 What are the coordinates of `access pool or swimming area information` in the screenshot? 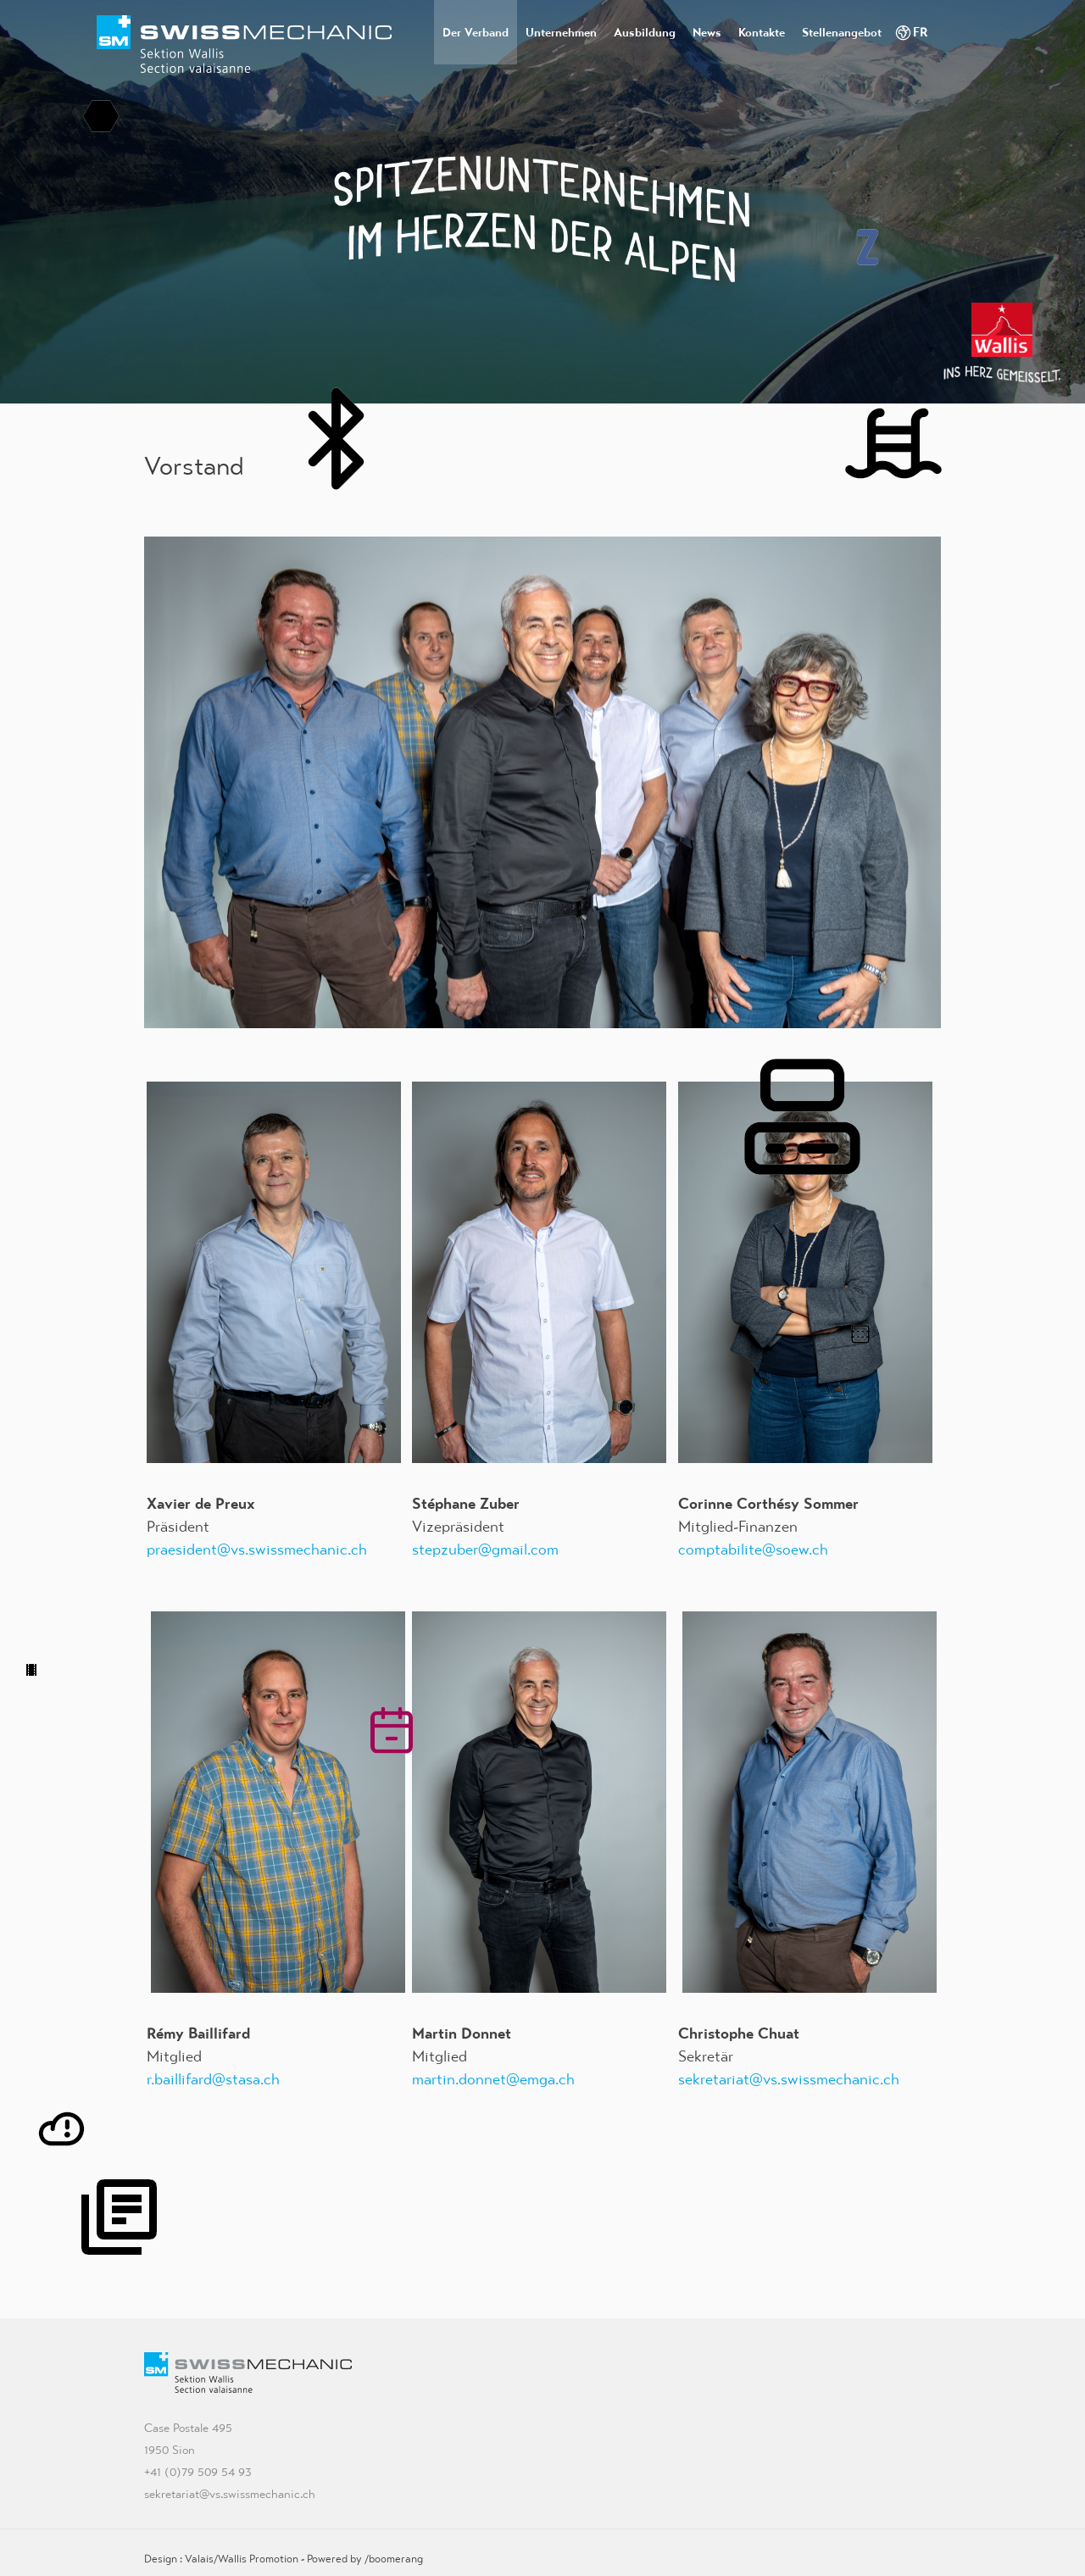 It's located at (893, 443).